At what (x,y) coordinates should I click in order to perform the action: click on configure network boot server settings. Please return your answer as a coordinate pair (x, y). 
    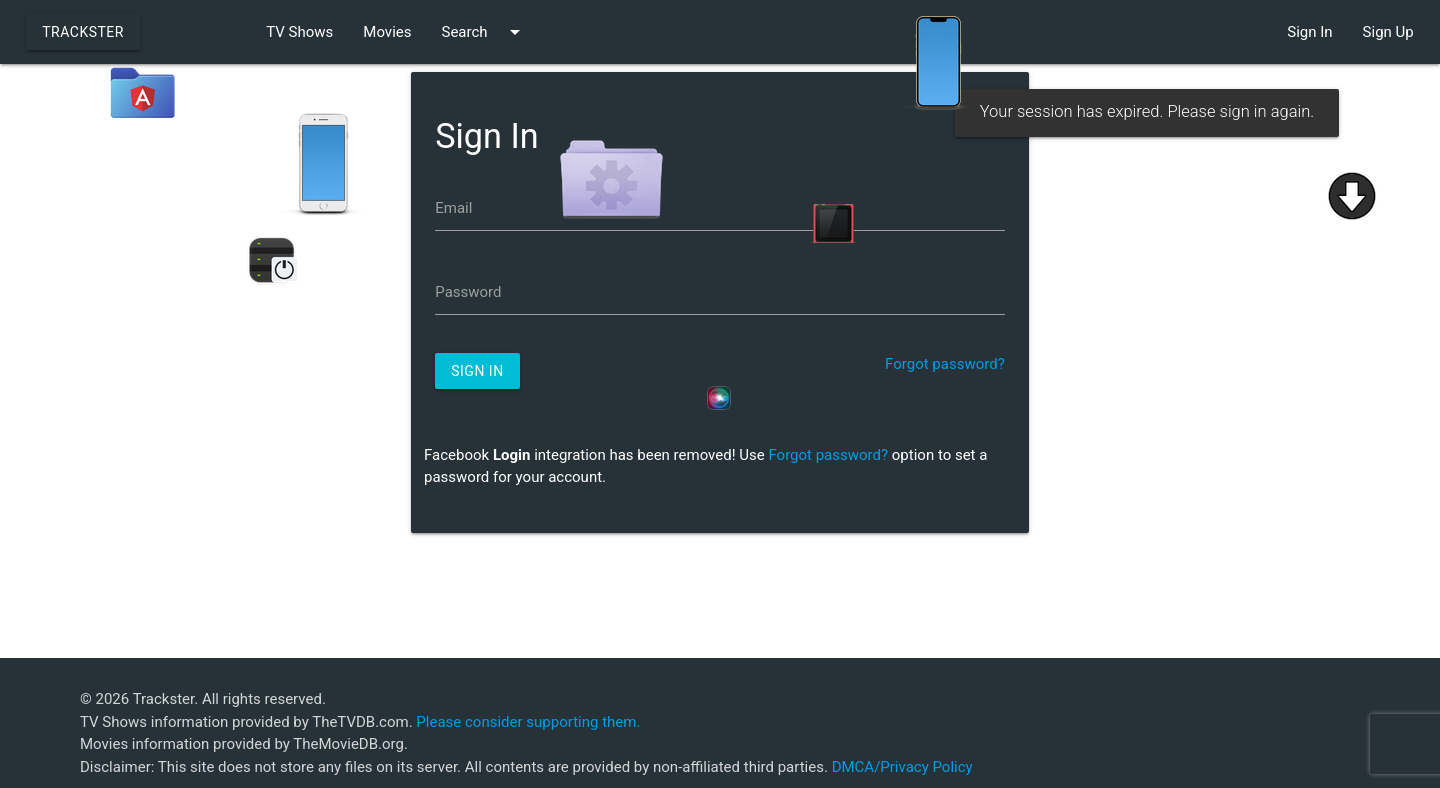
    Looking at the image, I should click on (272, 261).